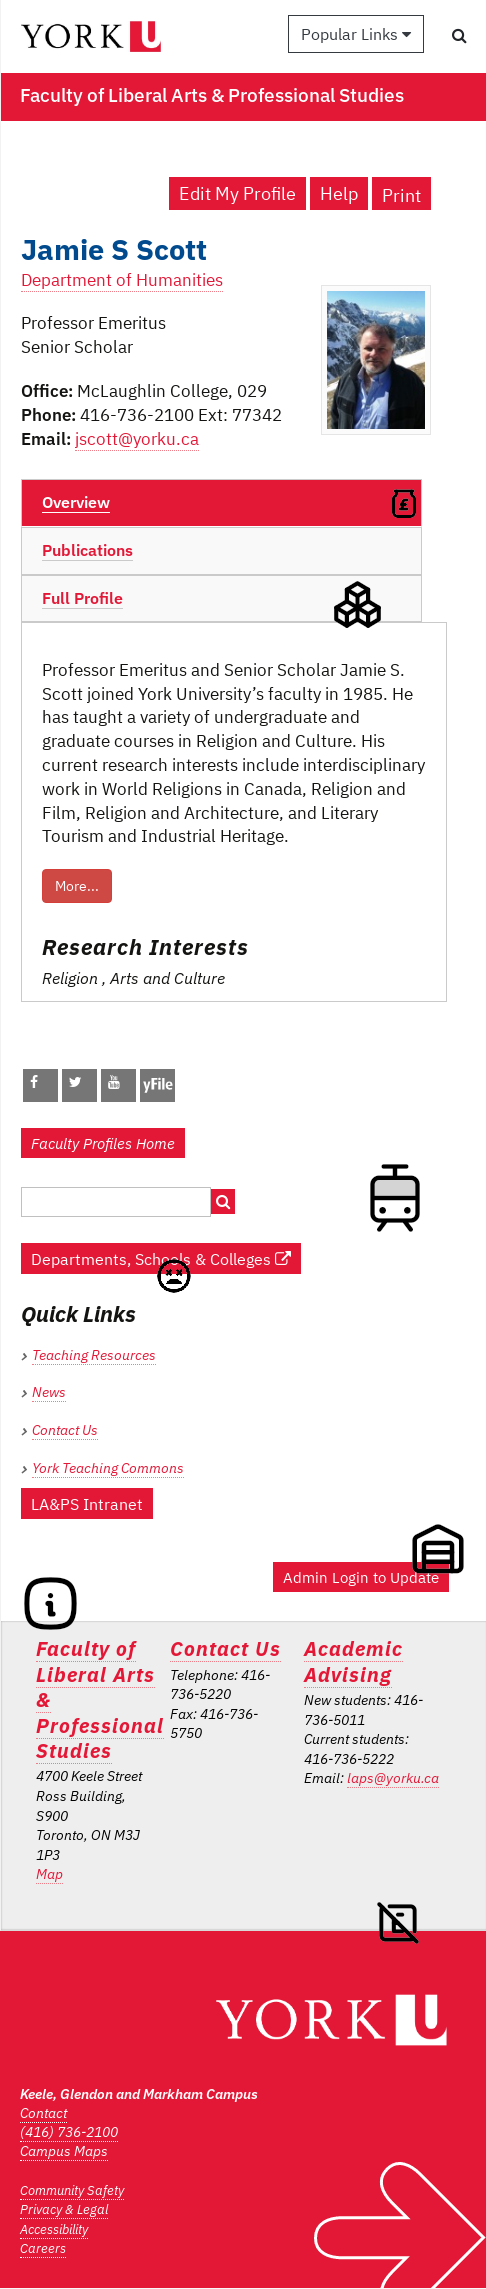 The image size is (486, 2289). What do you see at coordinates (395, 1198) in the screenshot?
I see `view tram or streetcar routes` at bounding box center [395, 1198].